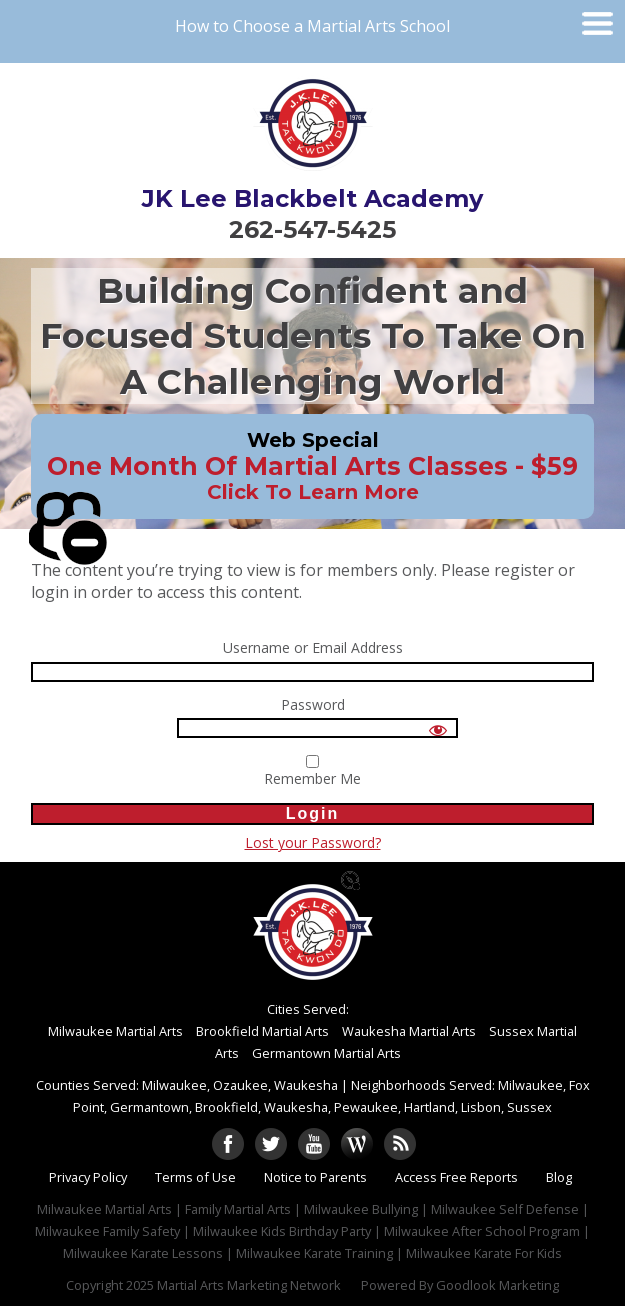 The image size is (625, 1306). What do you see at coordinates (68, 526) in the screenshot?
I see `github copilot is blocked or disabled` at bounding box center [68, 526].